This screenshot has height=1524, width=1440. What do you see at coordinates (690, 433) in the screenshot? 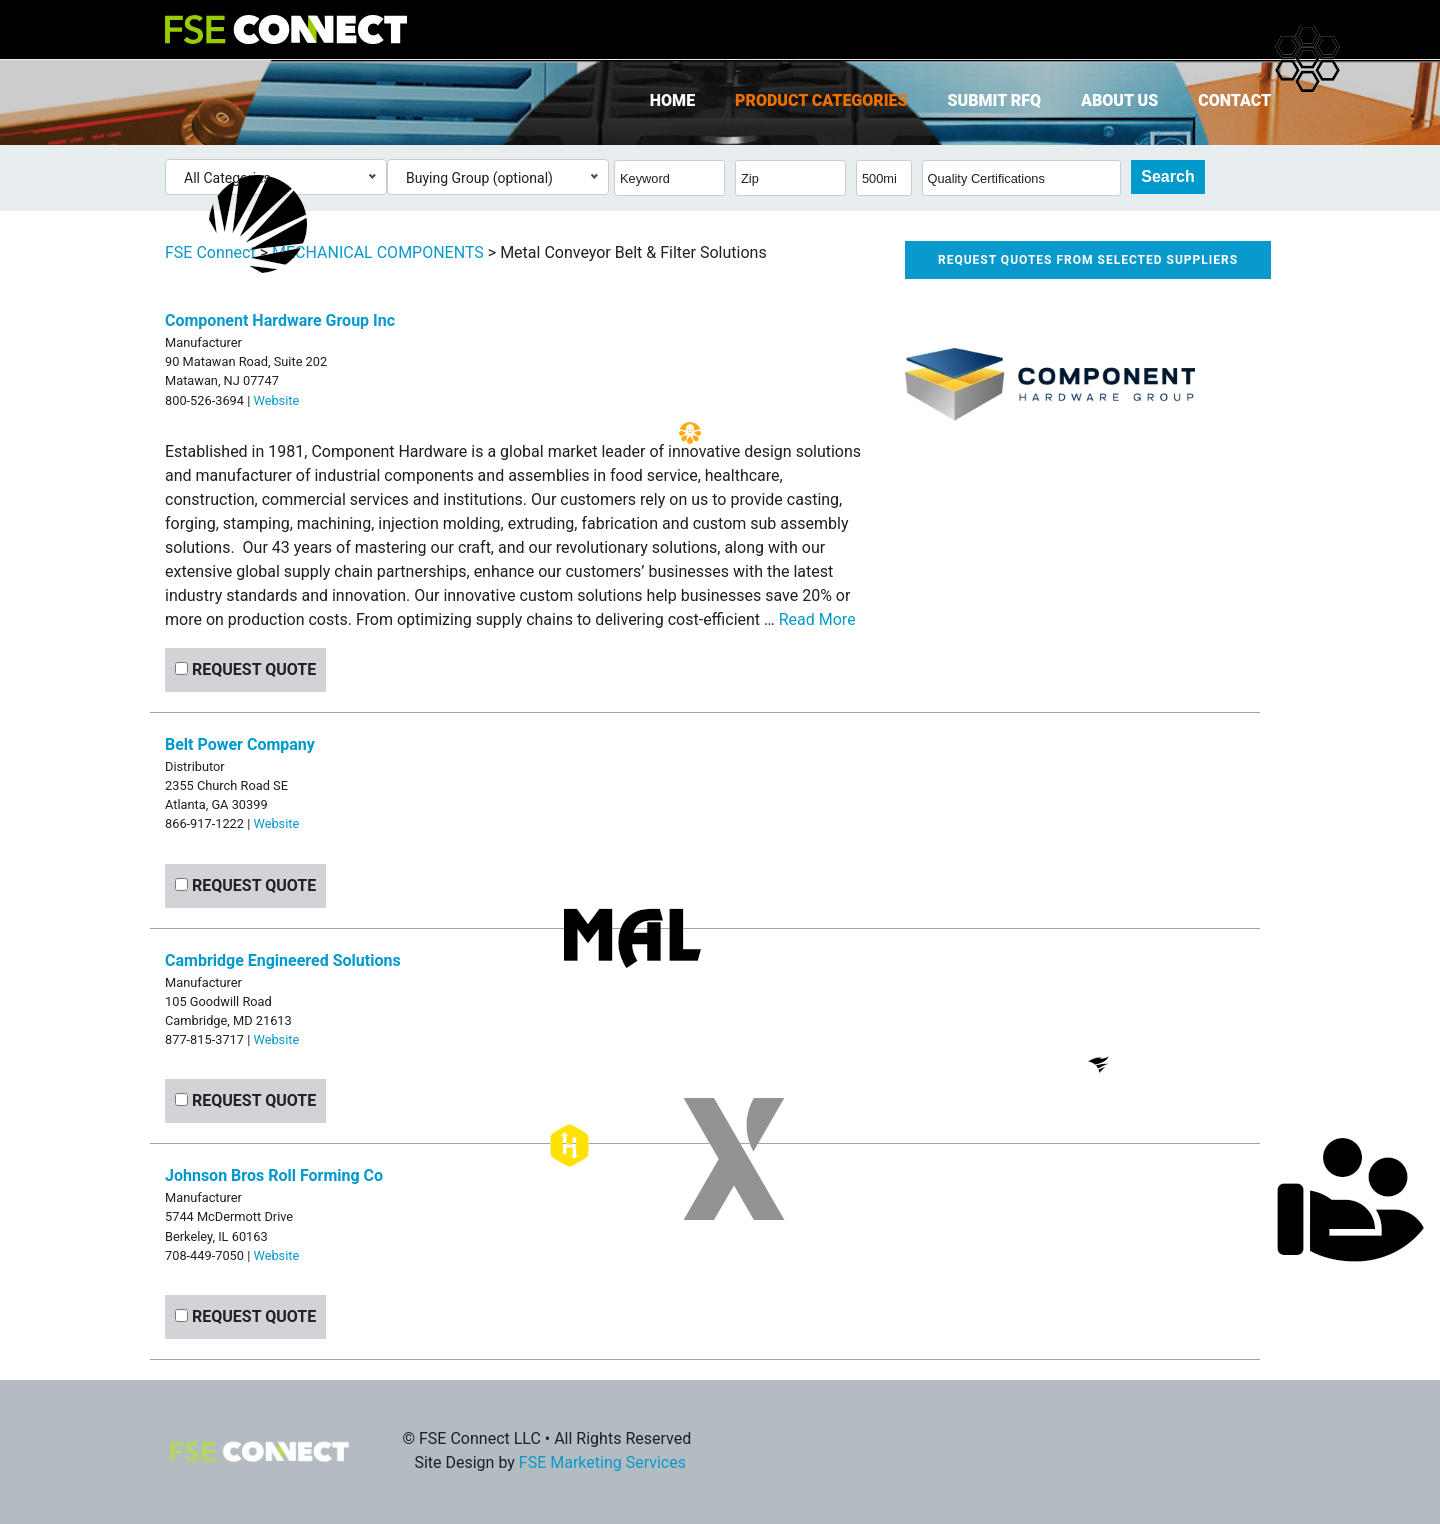
I see `visit the Custom Ink website` at bounding box center [690, 433].